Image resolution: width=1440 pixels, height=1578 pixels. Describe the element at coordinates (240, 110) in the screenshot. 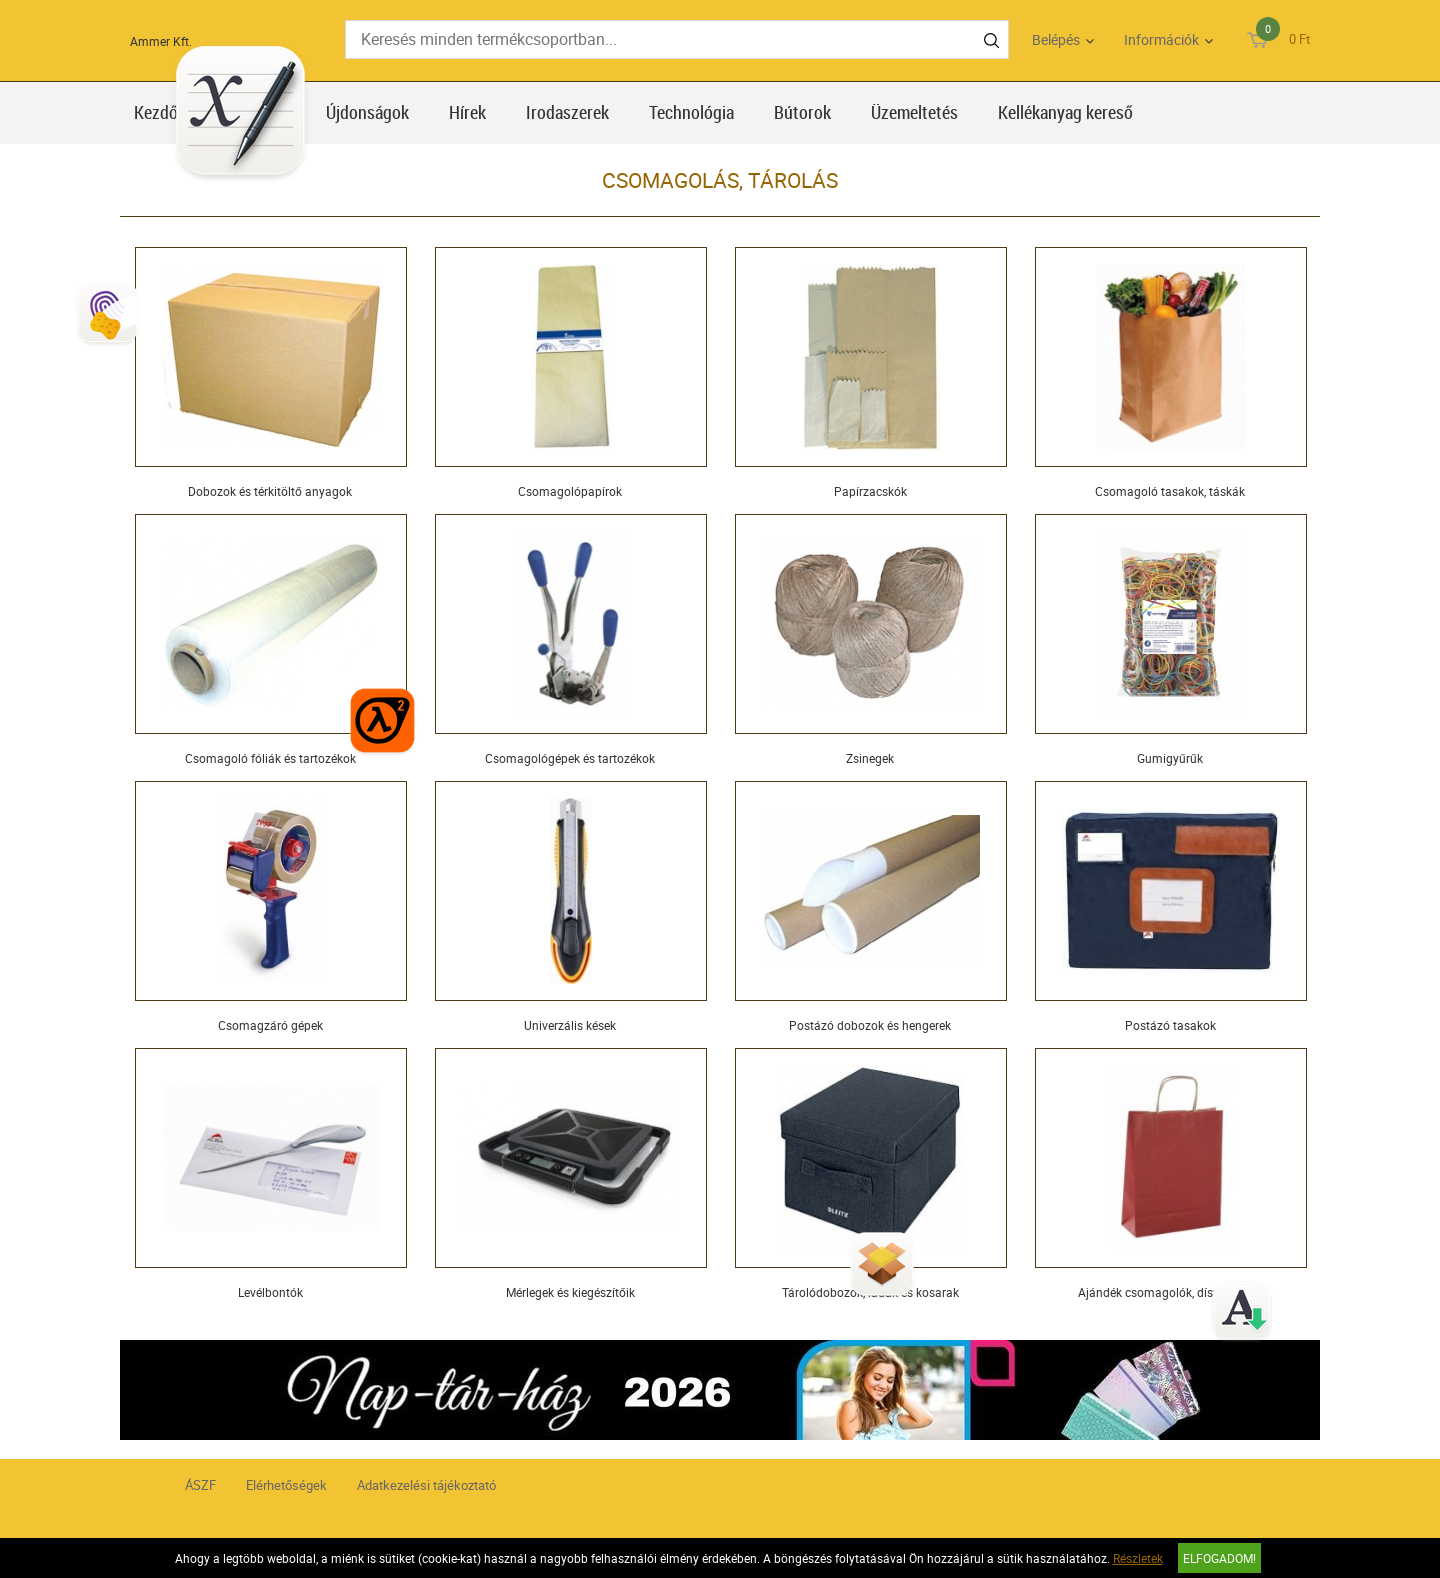

I see `open Xournal++ note-taking app` at that location.